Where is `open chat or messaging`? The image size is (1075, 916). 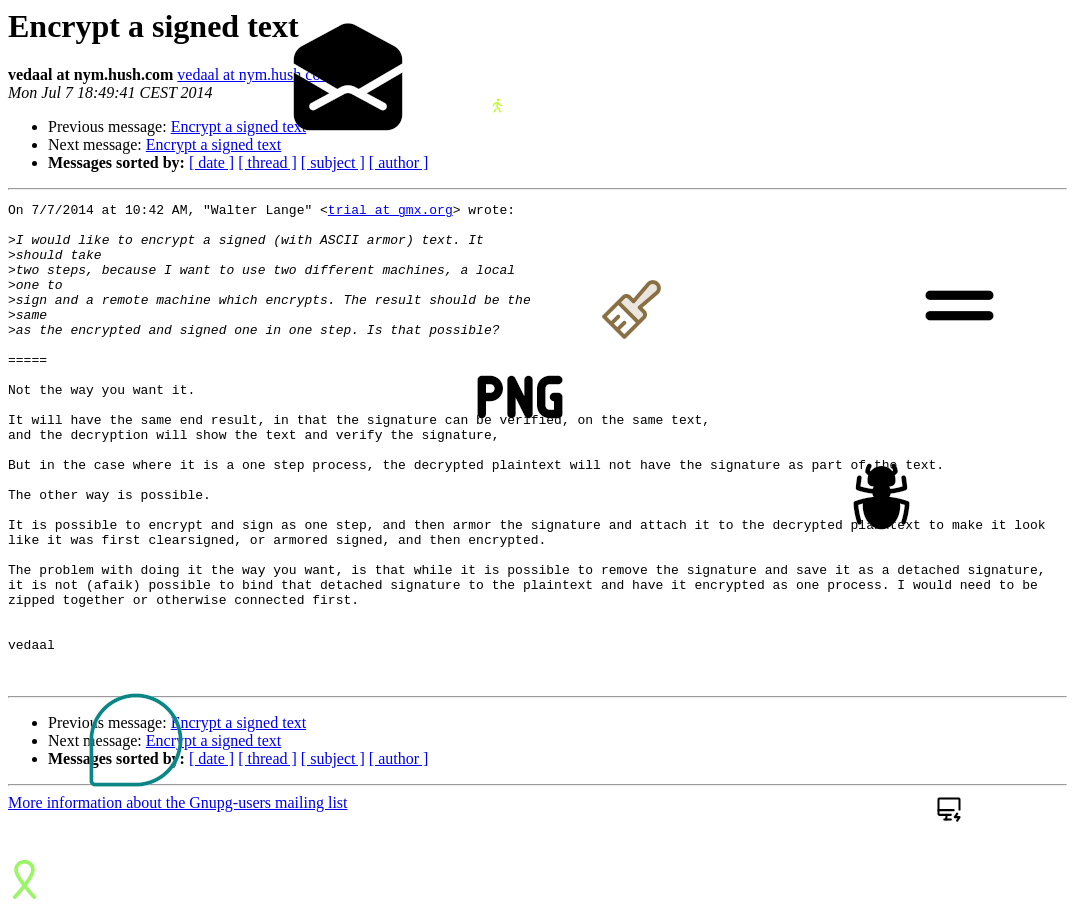 open chat or messaging is located at coordinates (134, 742).